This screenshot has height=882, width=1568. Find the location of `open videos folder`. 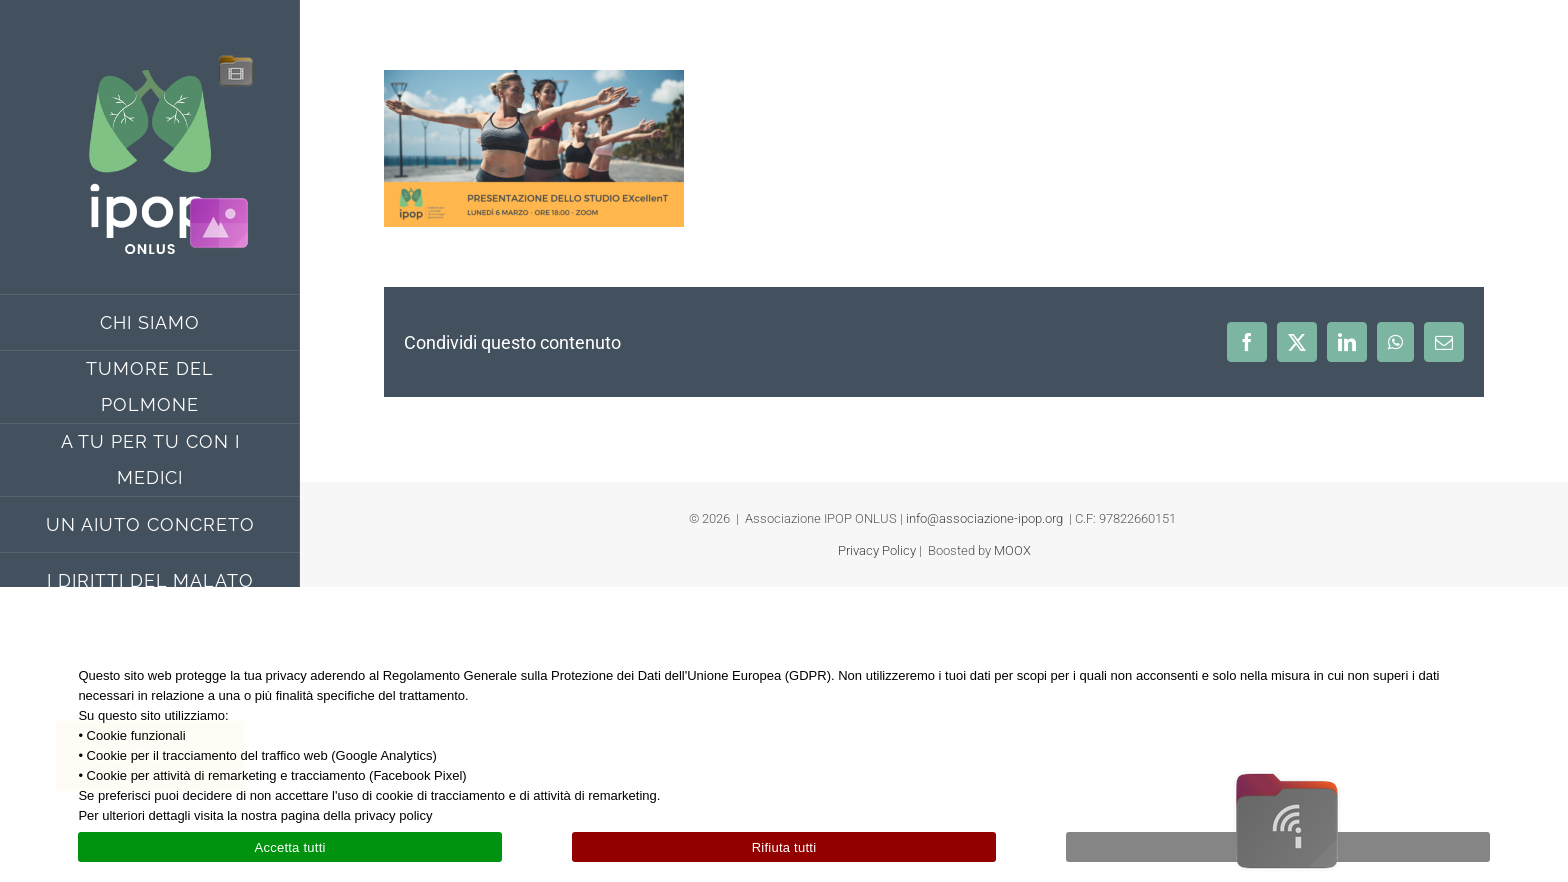

open videos folder is located at coordinates (236, 70).